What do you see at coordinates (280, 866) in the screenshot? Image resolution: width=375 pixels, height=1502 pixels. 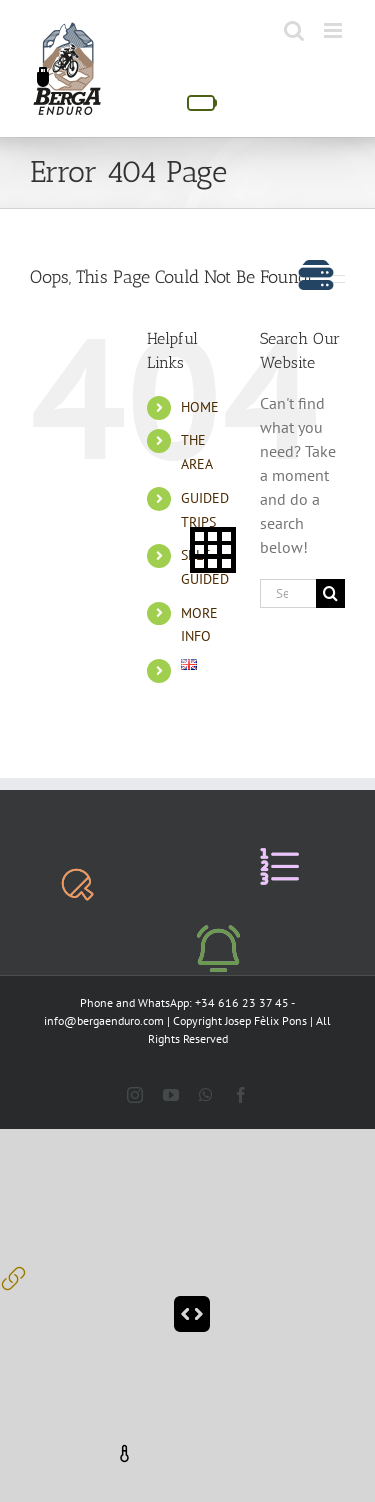 I see `format text as a numbered list` at bounding box center [280, 866].